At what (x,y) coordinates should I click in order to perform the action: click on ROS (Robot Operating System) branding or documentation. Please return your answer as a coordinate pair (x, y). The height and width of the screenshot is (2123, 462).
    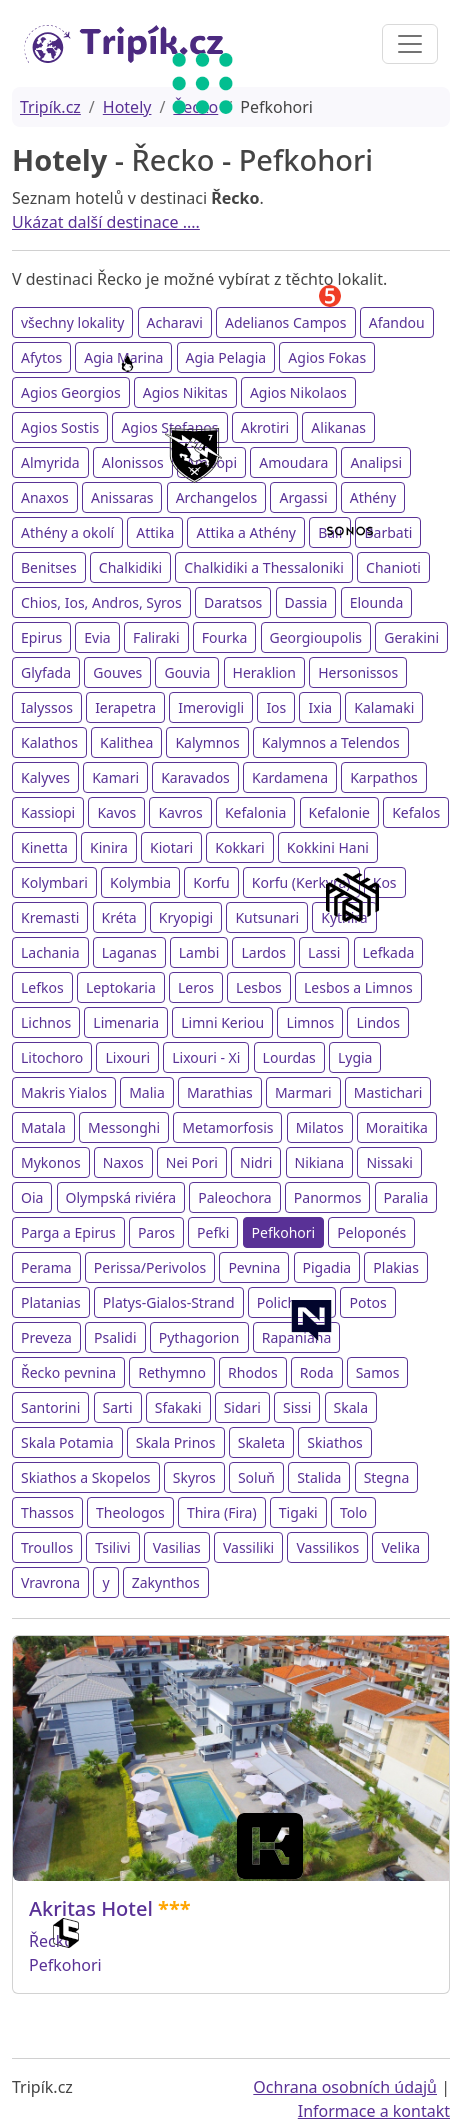
    Looking at the image, I should click on (202, 83).